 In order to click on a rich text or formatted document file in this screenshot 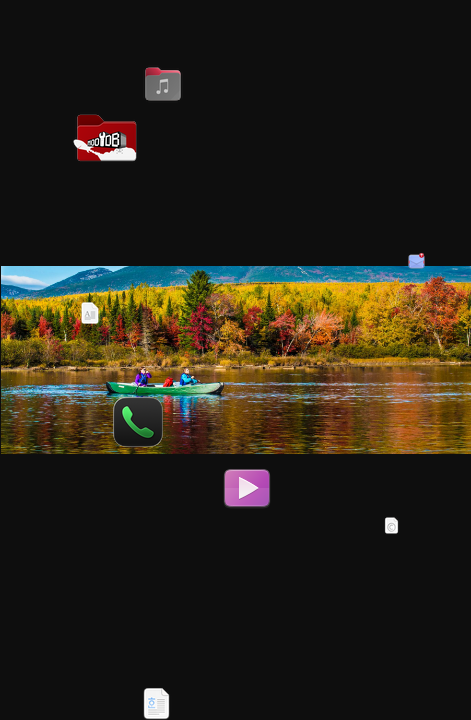, I will do `click(90, 313)`.